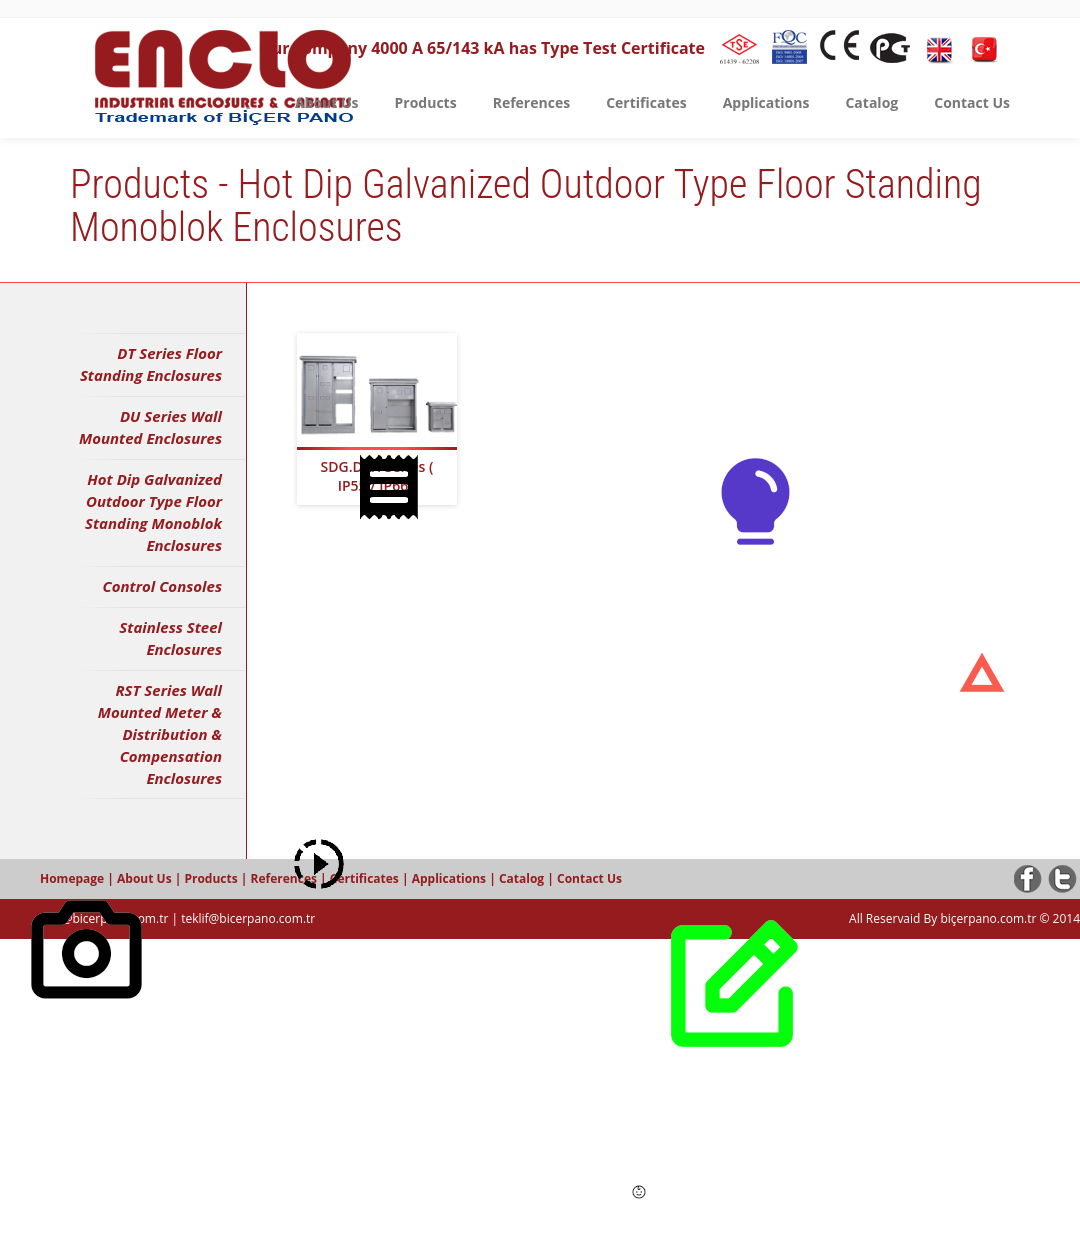  I want to click on take a photo, so click(86, 951).